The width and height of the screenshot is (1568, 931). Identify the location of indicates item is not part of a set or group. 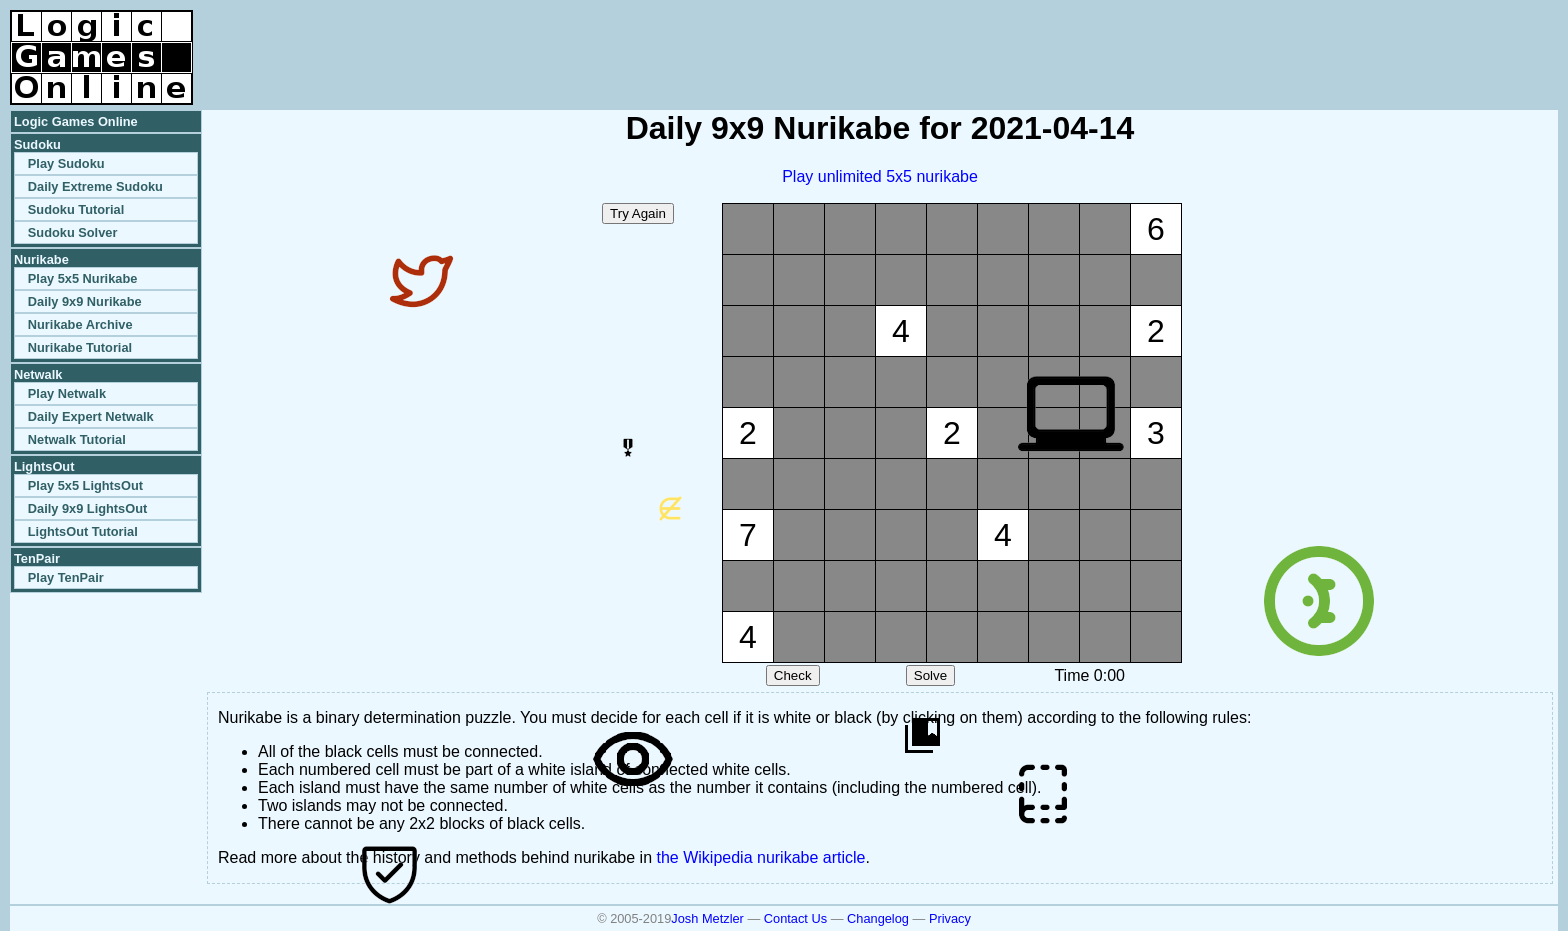
(670, 508).